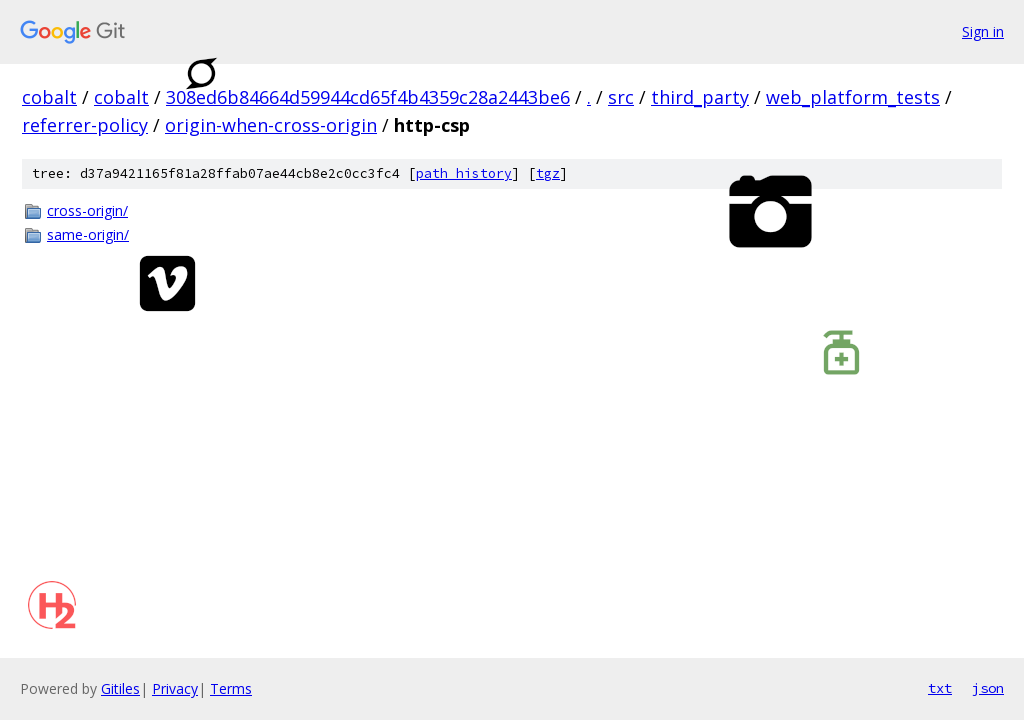  What do you see at coordinates (167, 283) in the screenshot?
I see `open Vimeo app or website` at bounding box center [167, 283].